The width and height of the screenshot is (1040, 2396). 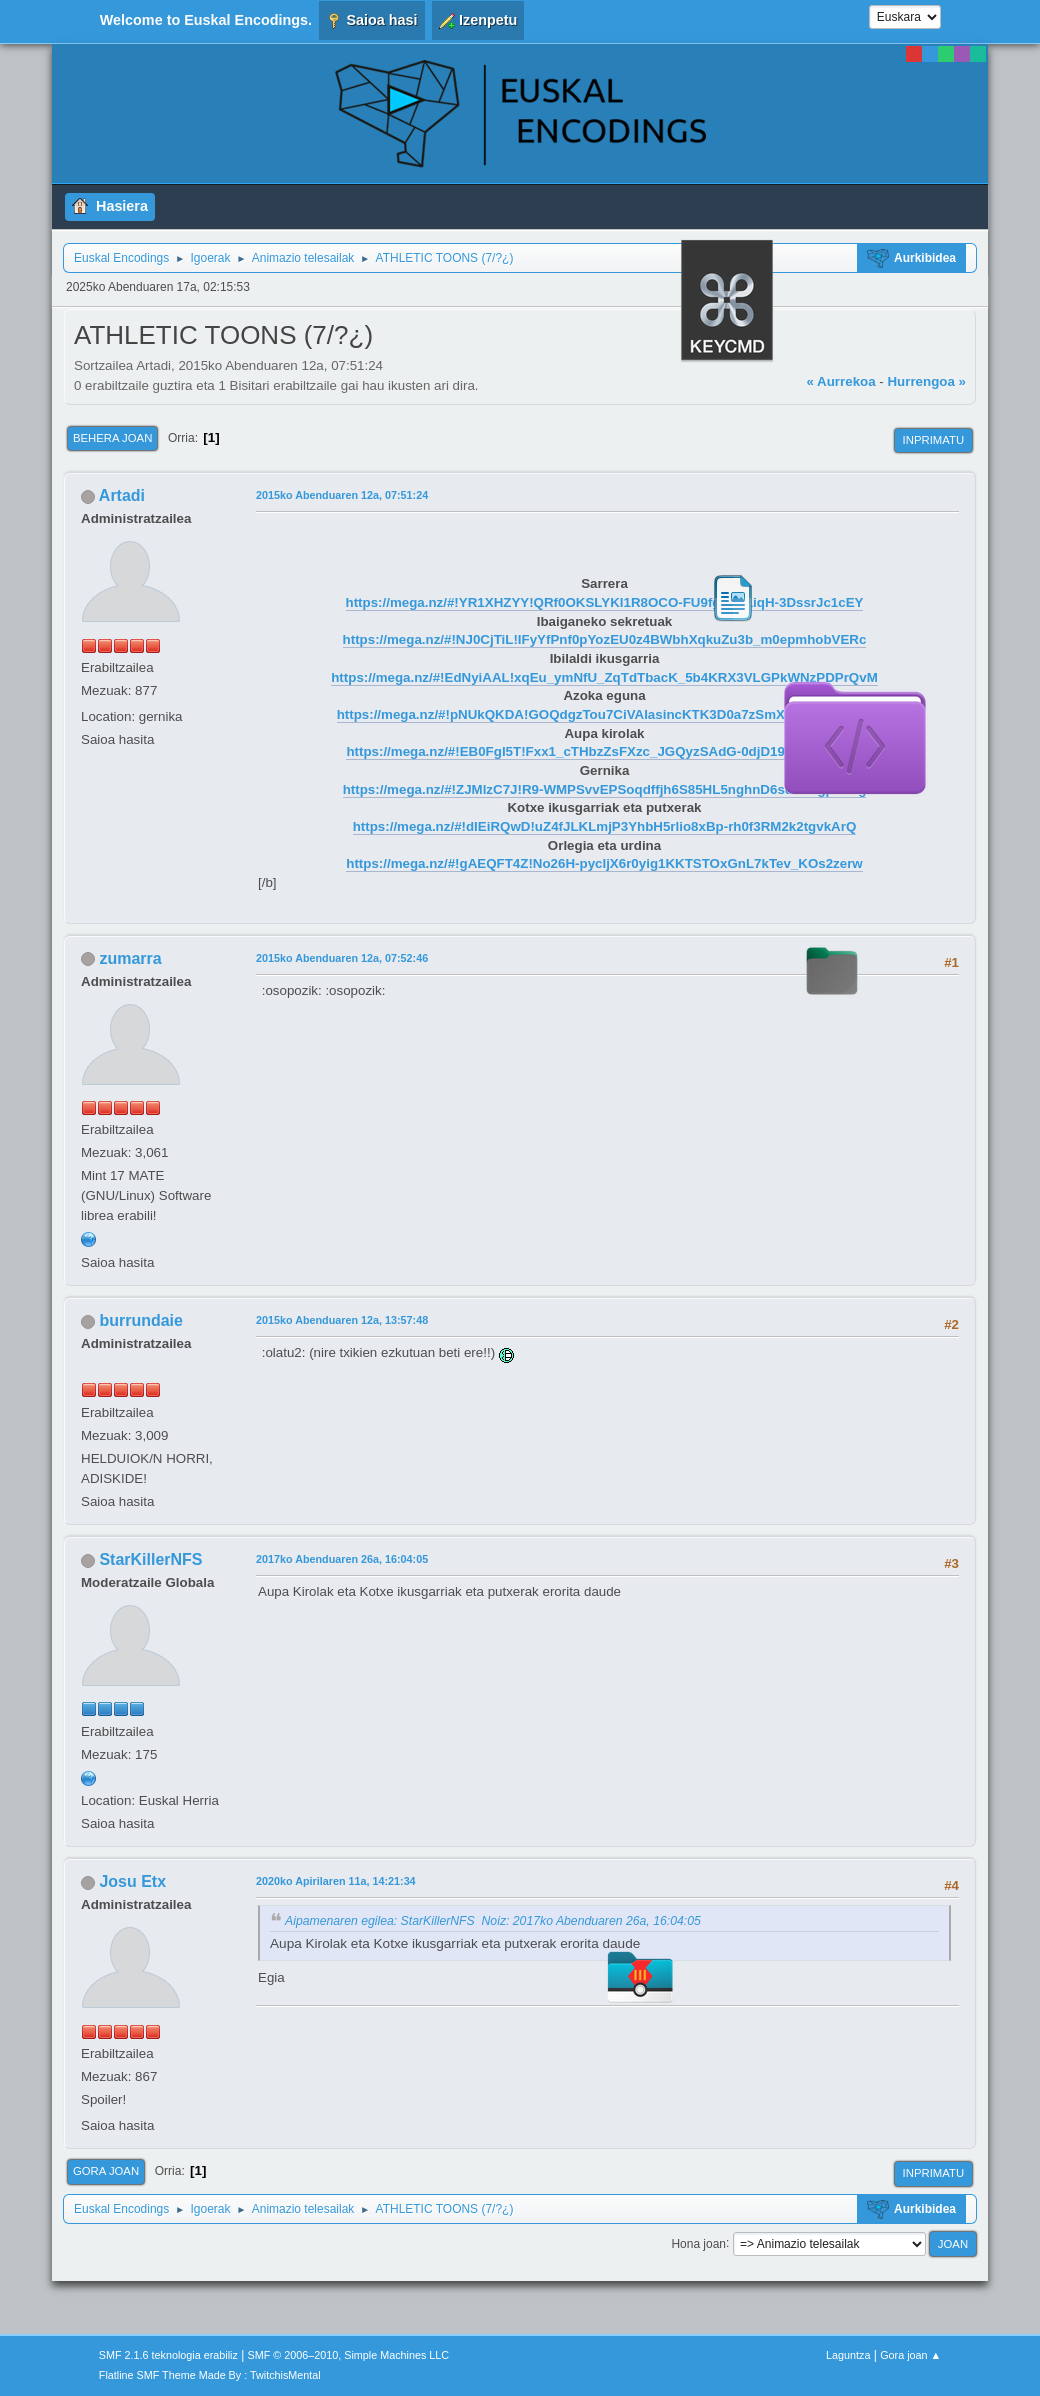 What do you see at coordinates (733, 598) in the screenshot?
I see `open a text document file` at bounding box center [733, 598].